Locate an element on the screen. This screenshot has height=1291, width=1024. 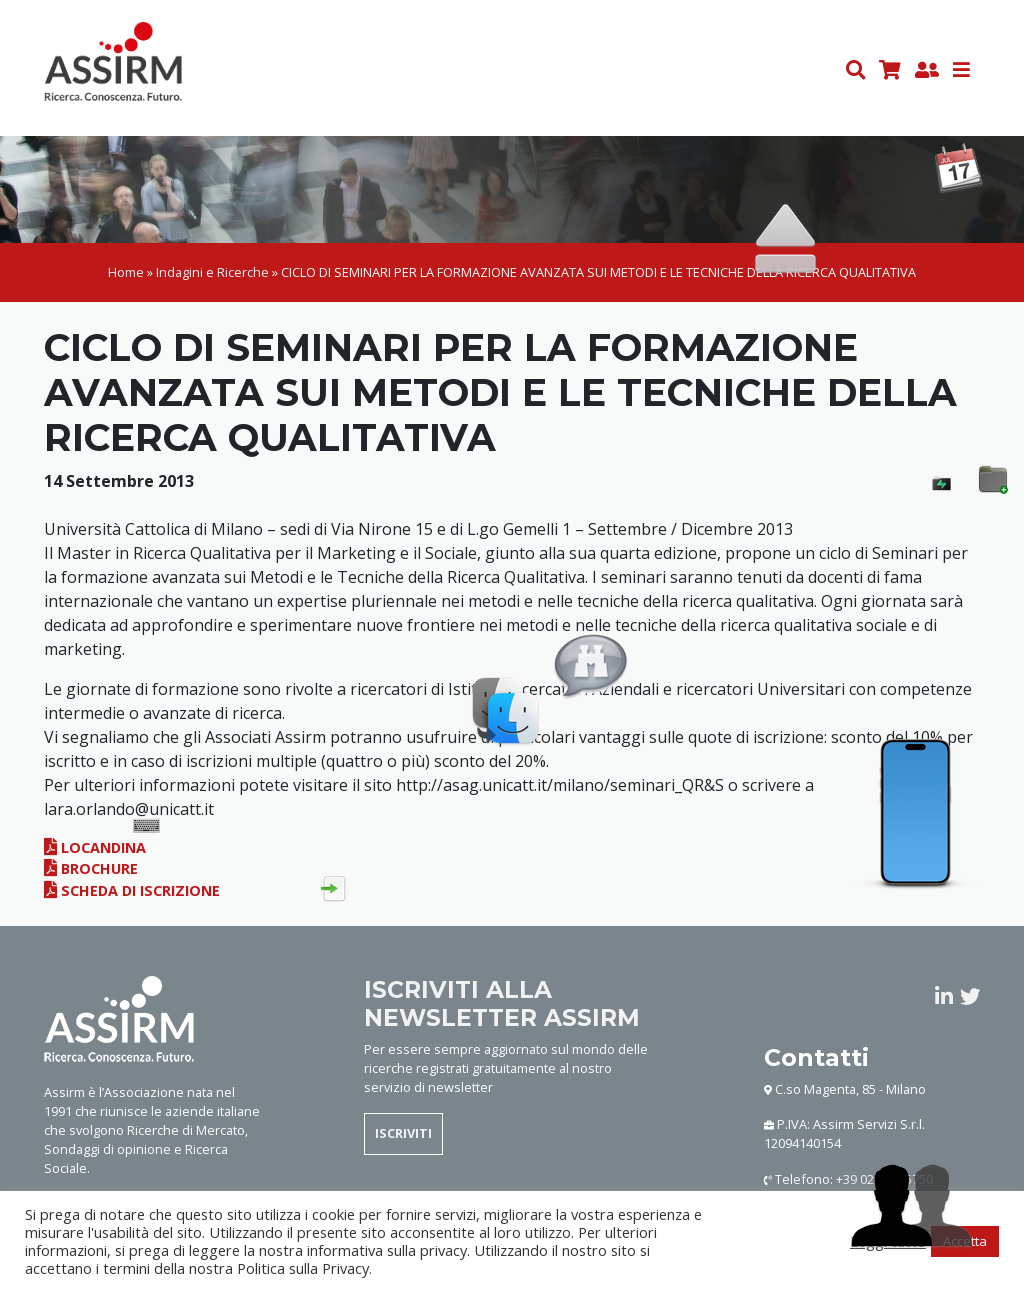
create a new folder is located at coordinates (993, 479).